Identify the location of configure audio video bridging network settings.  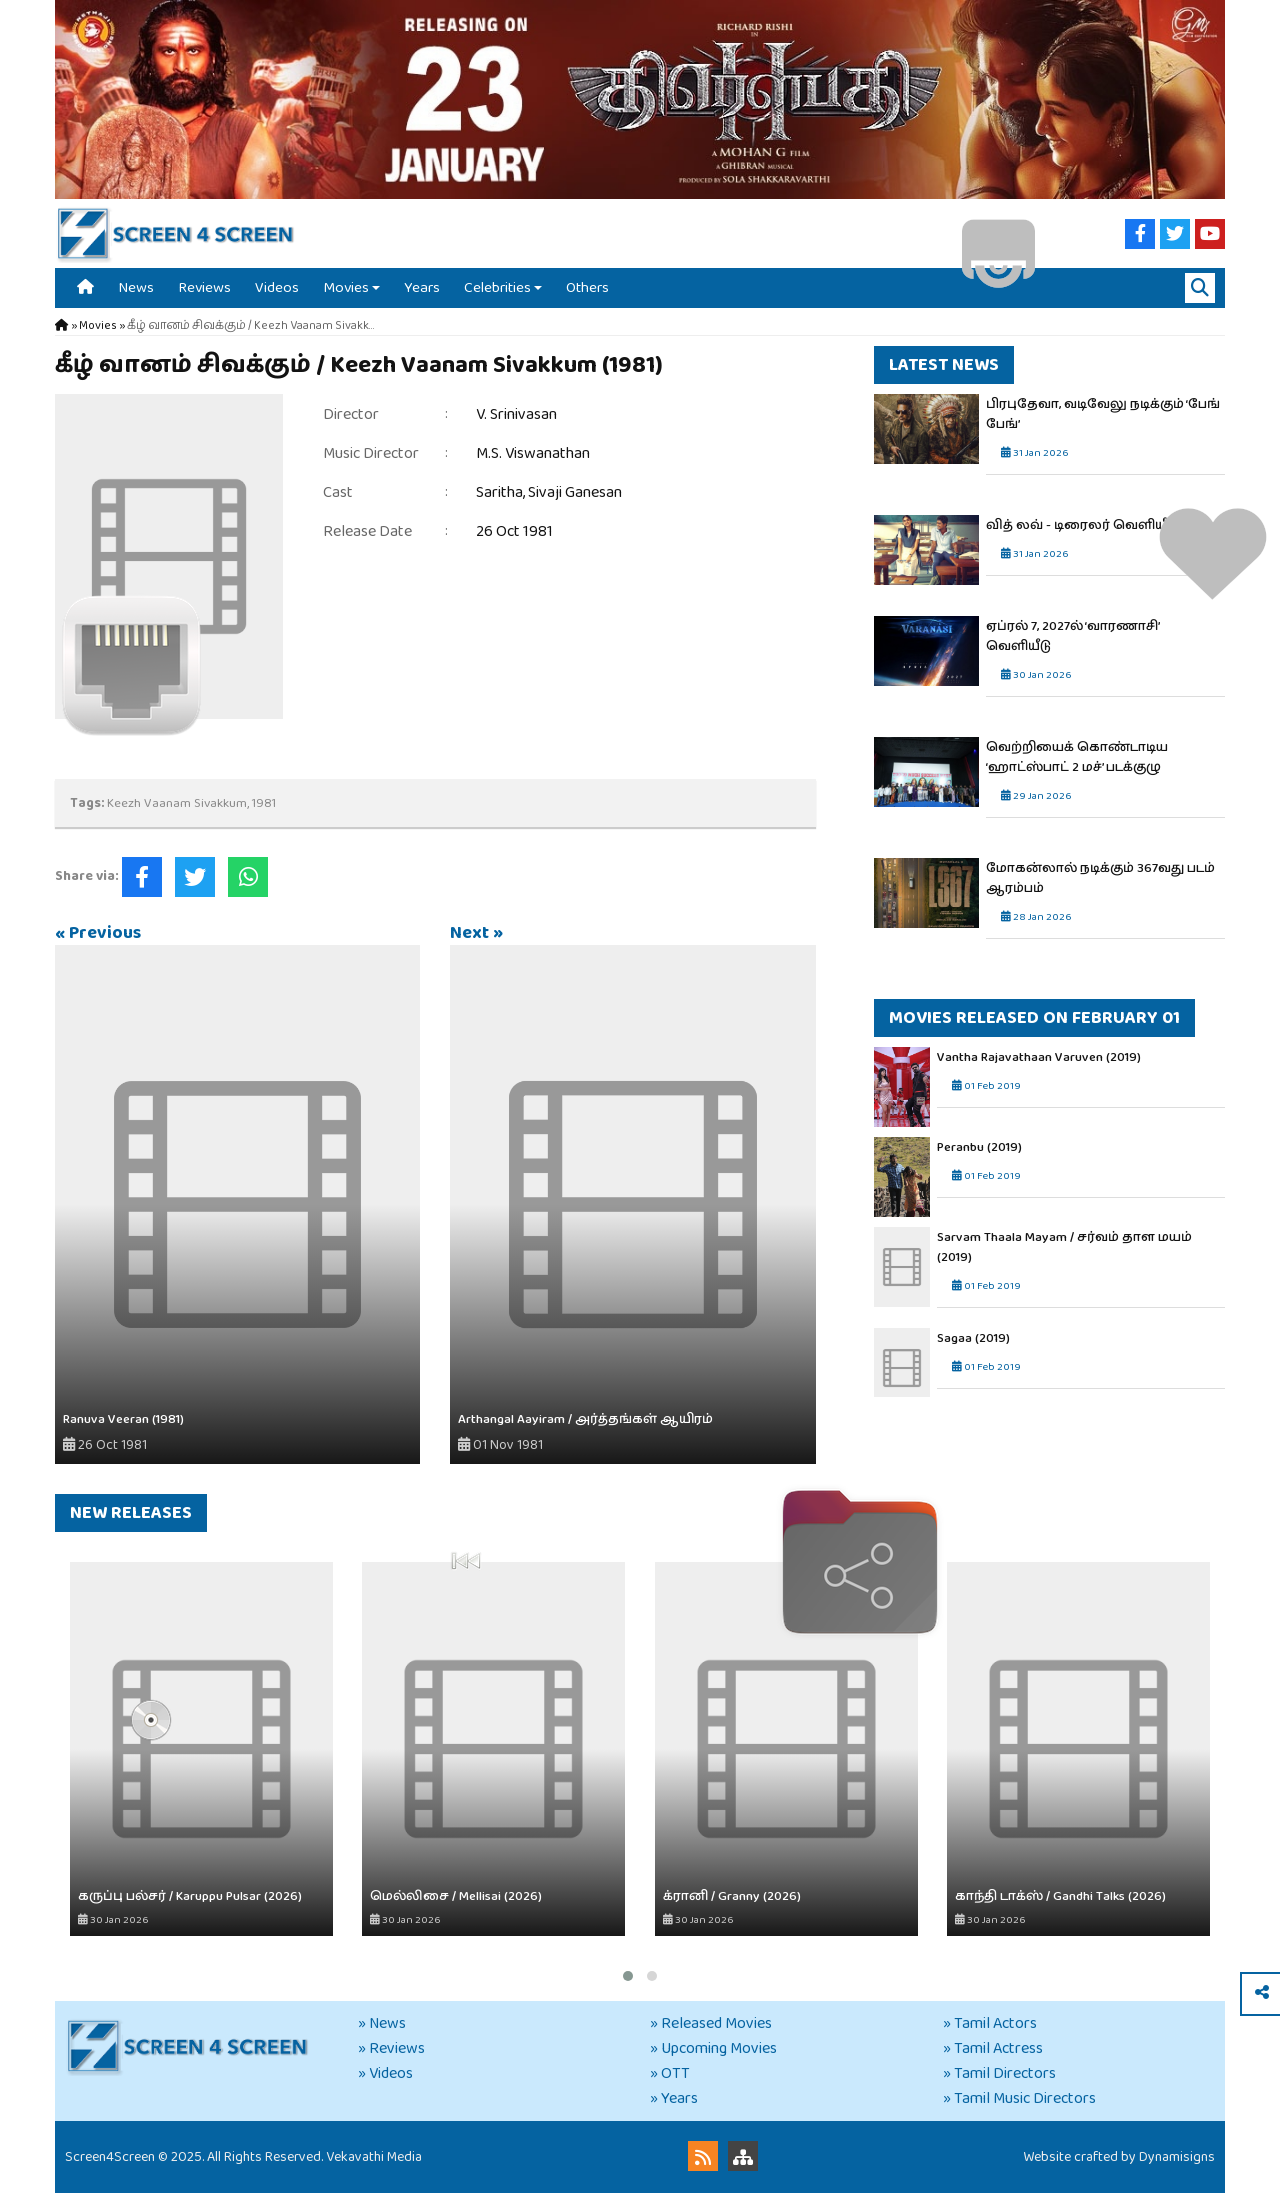
(131, 664).